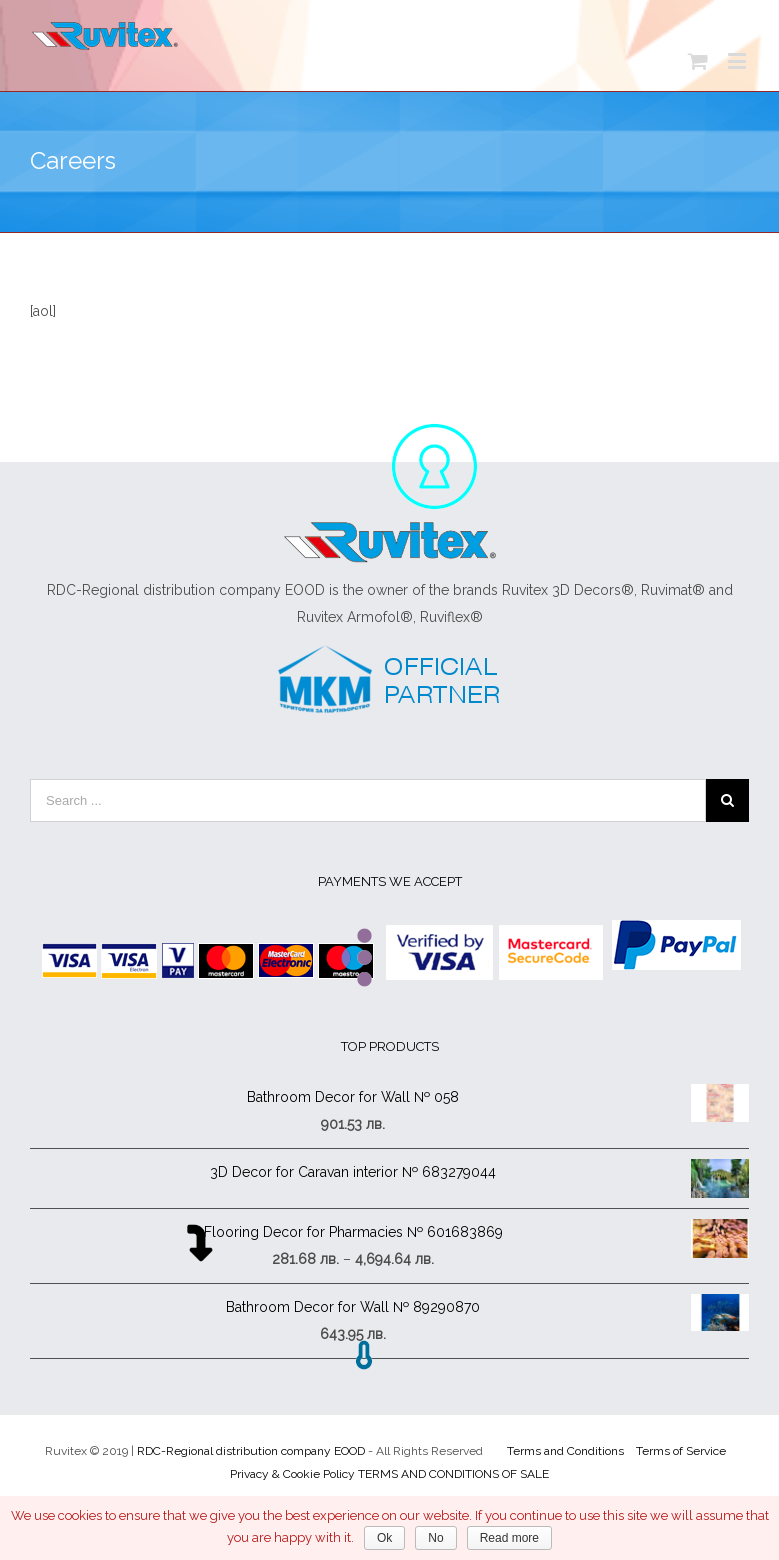 The image size is (779, 1560). Describe the element at coordinates (364, 1355) in the screenshot. I see `indicates high temperature reading` at that location.